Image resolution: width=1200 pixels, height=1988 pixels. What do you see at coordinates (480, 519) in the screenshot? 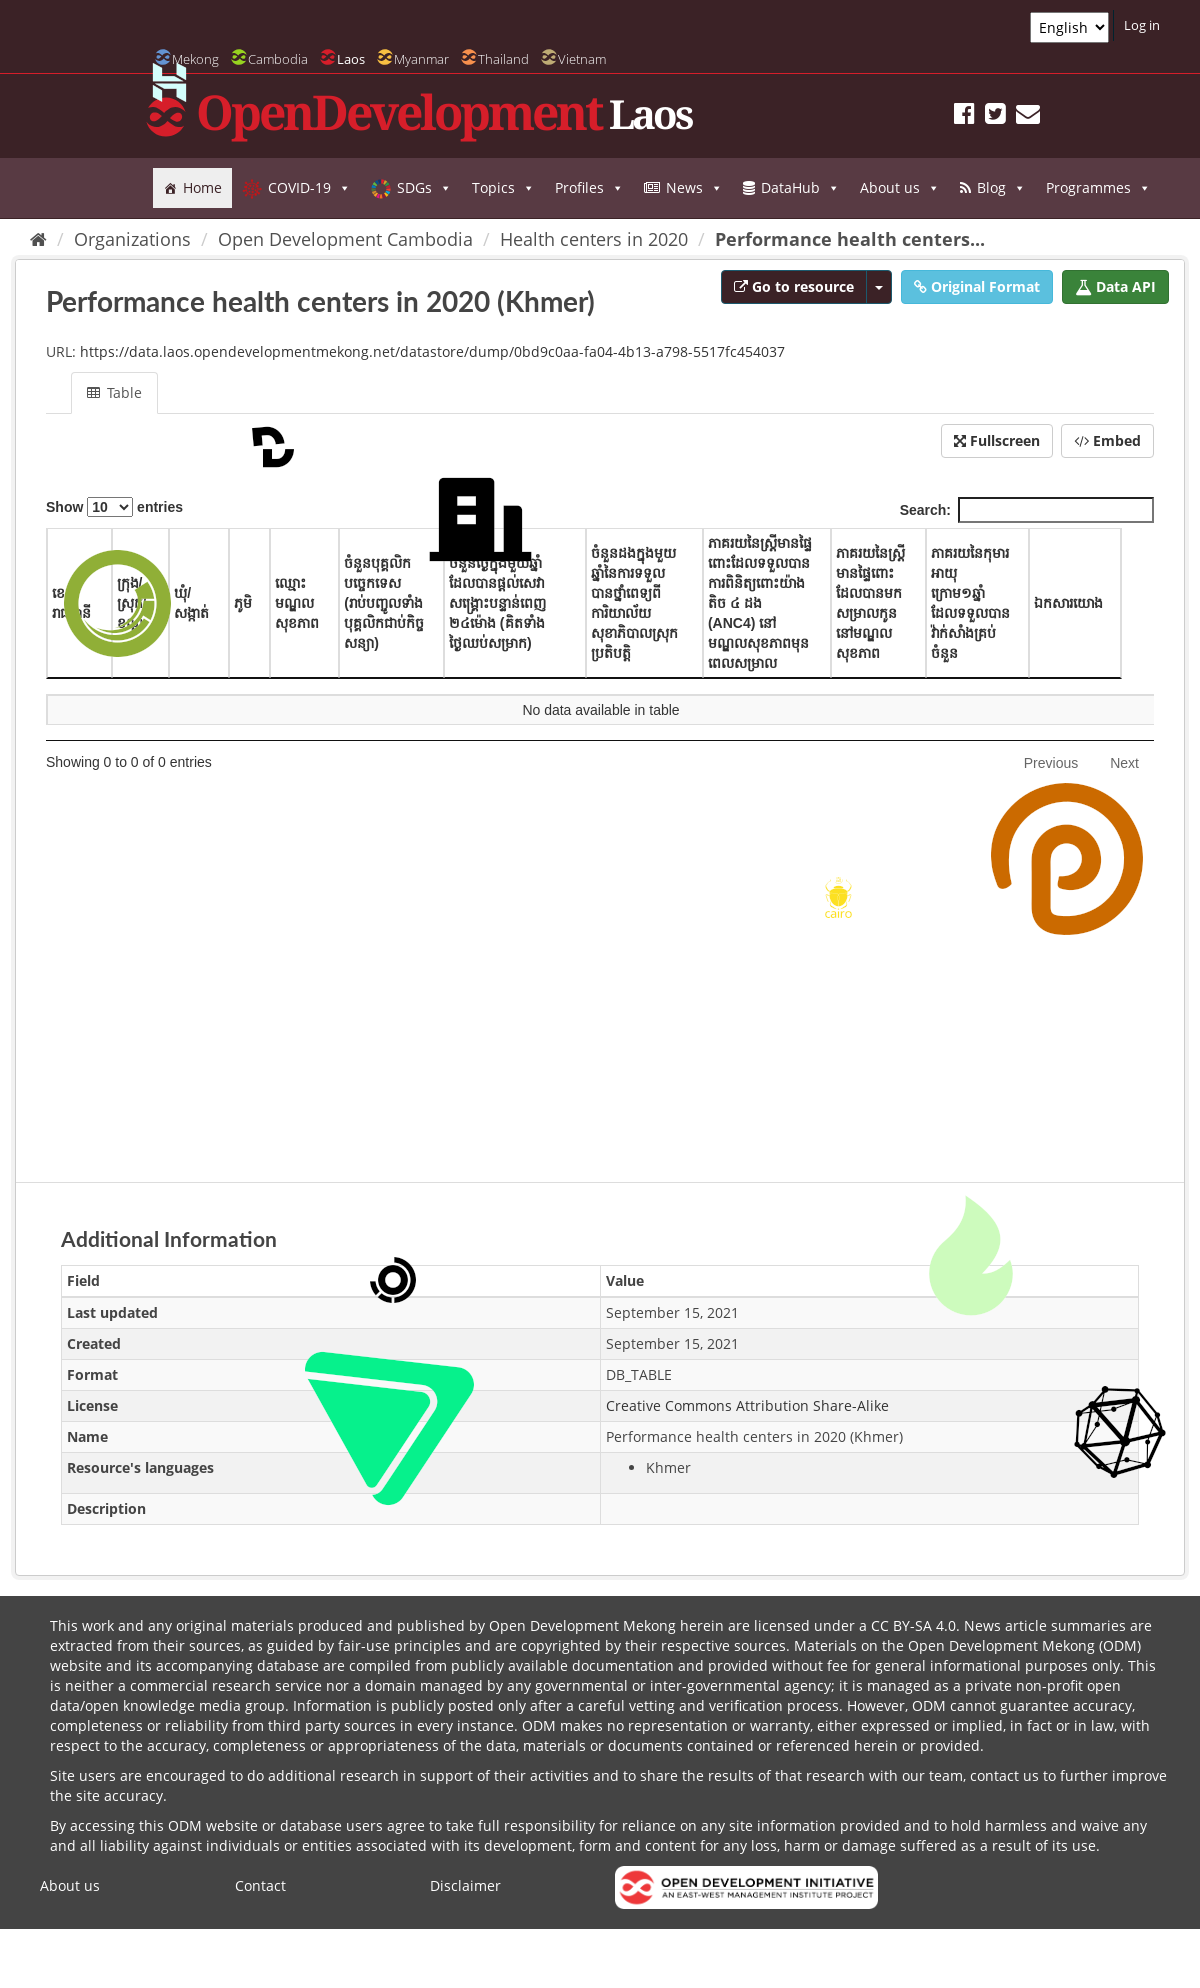
I see `view building or office location` at bounding box center [480, 519].